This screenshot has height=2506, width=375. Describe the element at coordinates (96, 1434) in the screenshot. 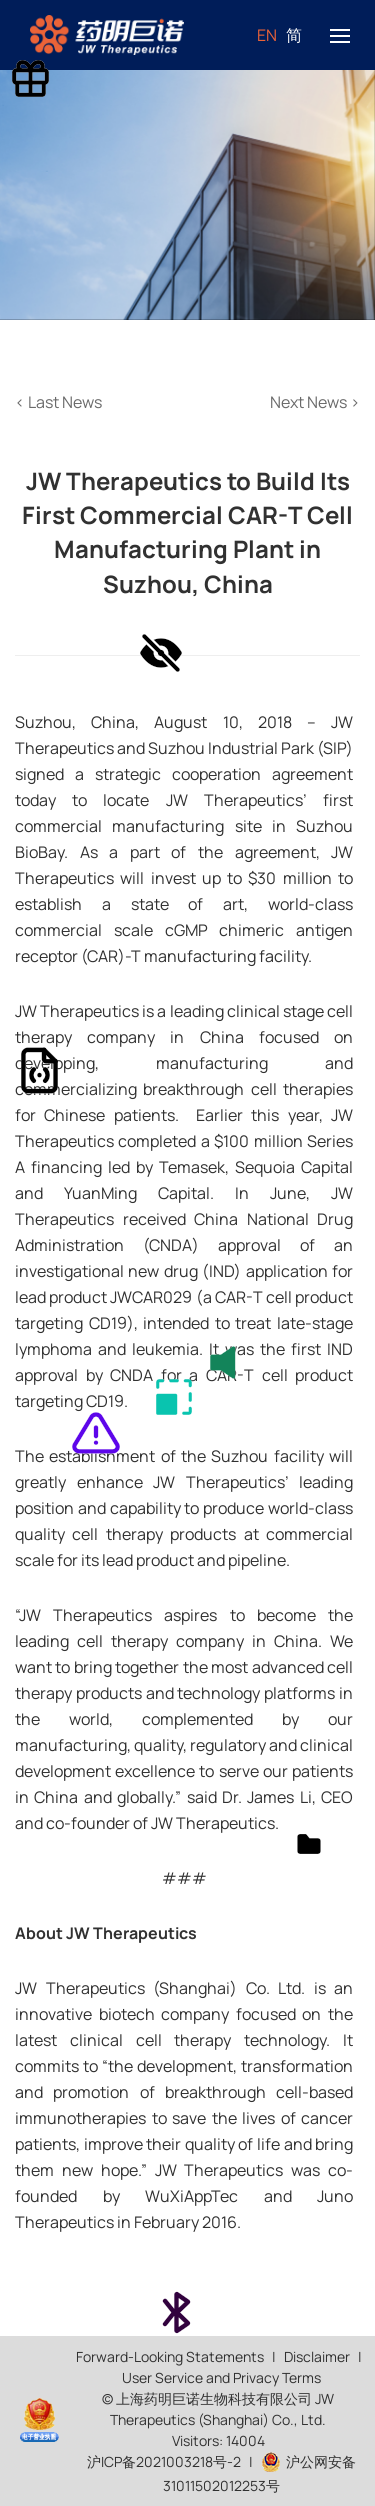

I see `indicates a warning or caution state` at that location.